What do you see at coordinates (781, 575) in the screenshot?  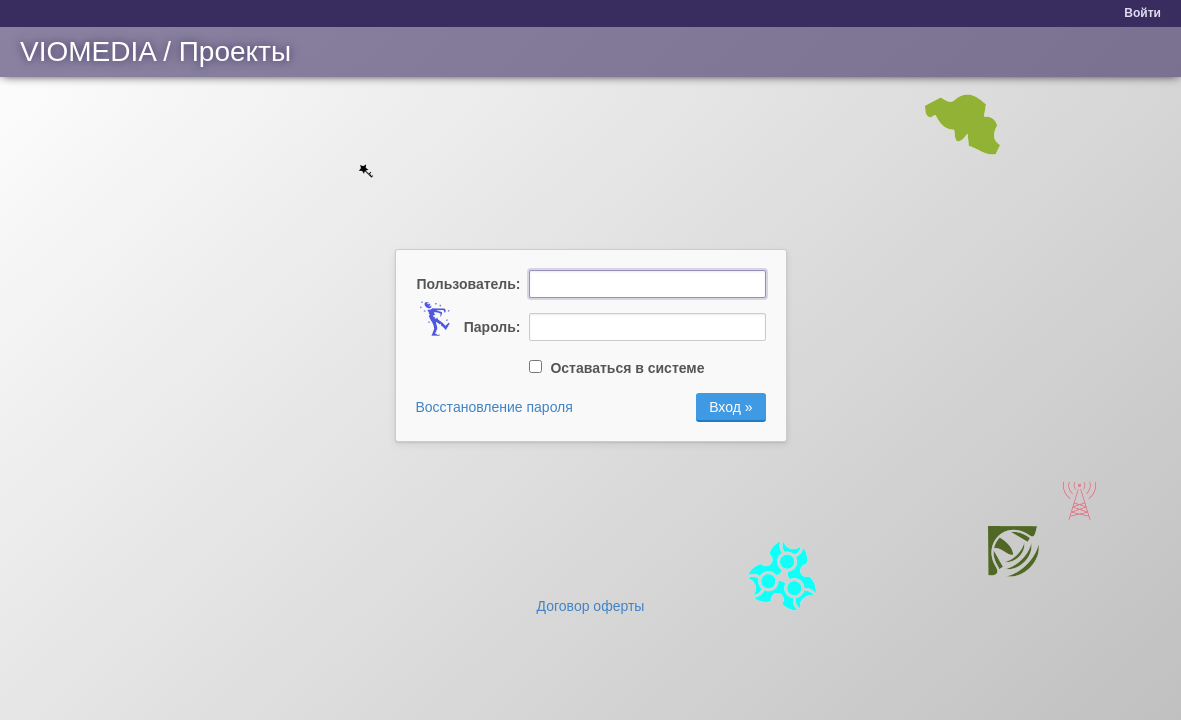 I see `a throwing star or shuriken weapon in a game inventory` at bounding box center [781, 575].